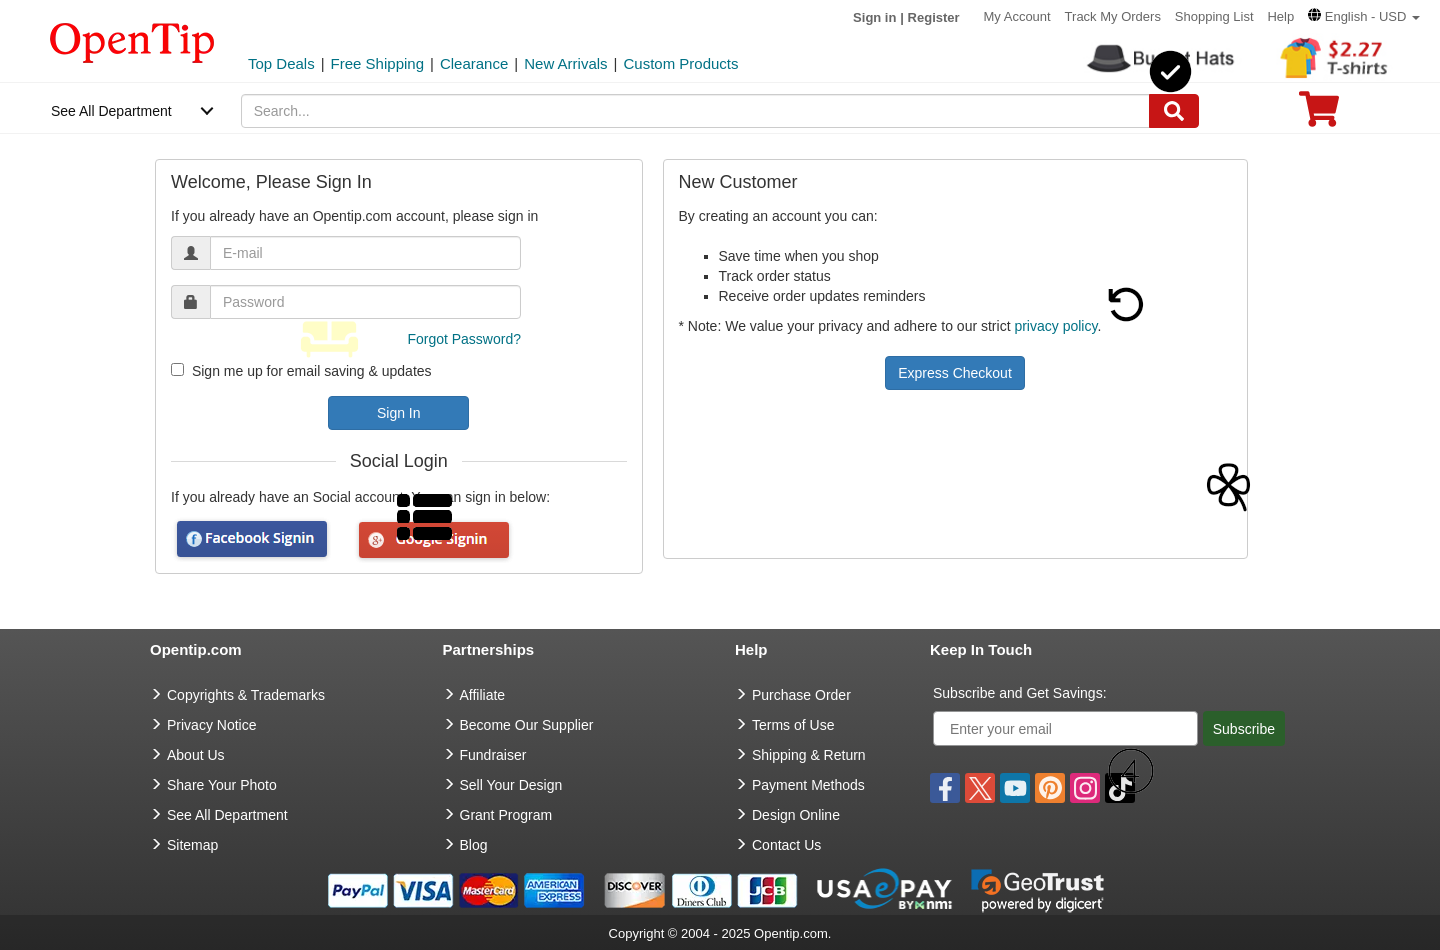 This screenshot has height=950, width=1440. Describe the element at coordinates (329, 338) in the screenshot. I see `browse furniture or home decor items` at that location.